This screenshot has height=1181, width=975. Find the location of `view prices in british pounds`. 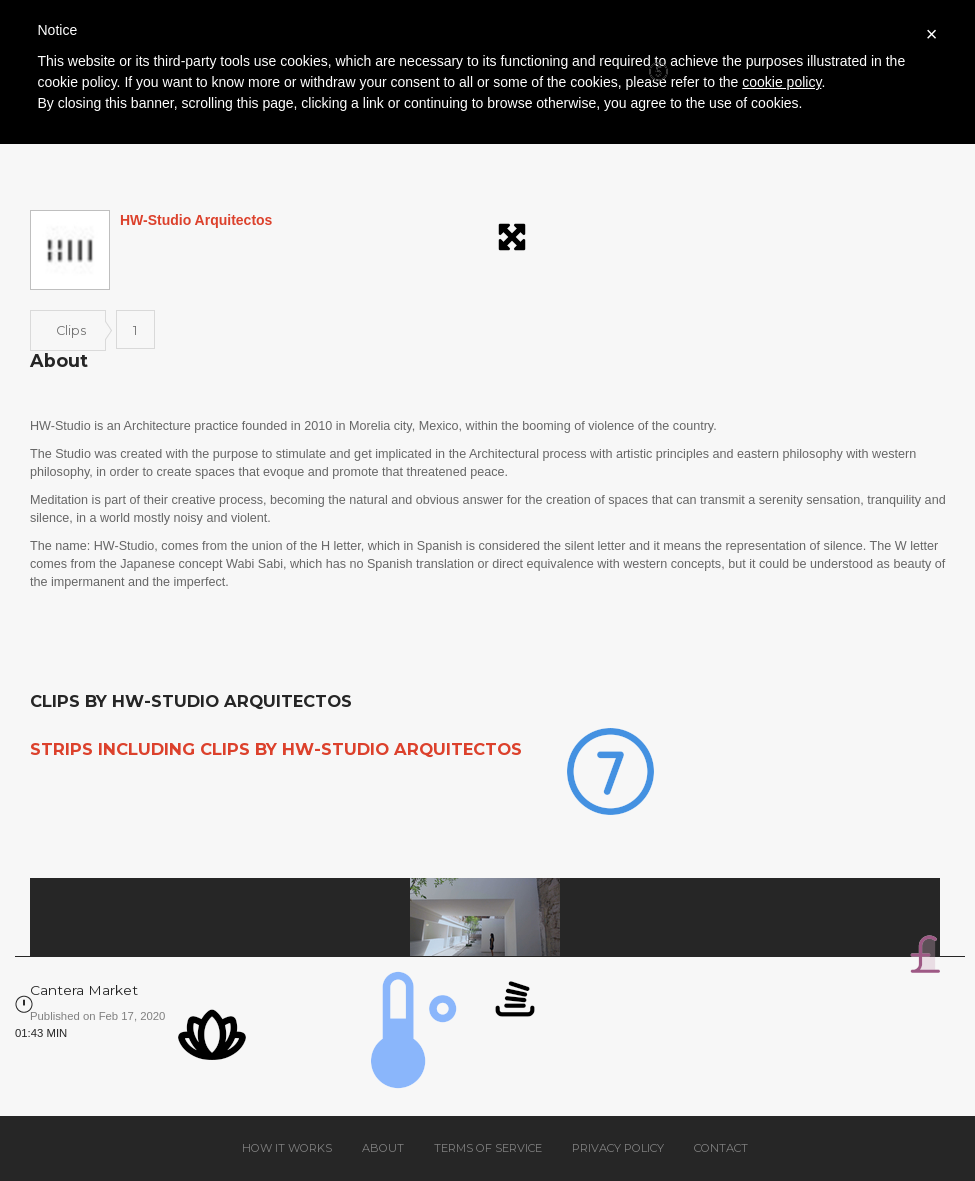

view prices in british pounds is located at coordinates (927, 955).